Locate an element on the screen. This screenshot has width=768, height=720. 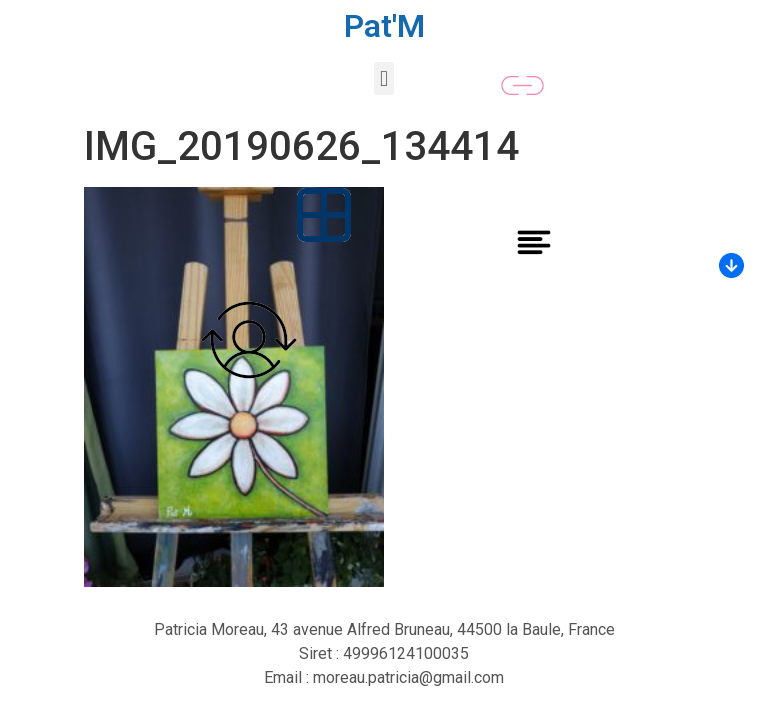
copy or share a link is located at coordinates (522, 85).